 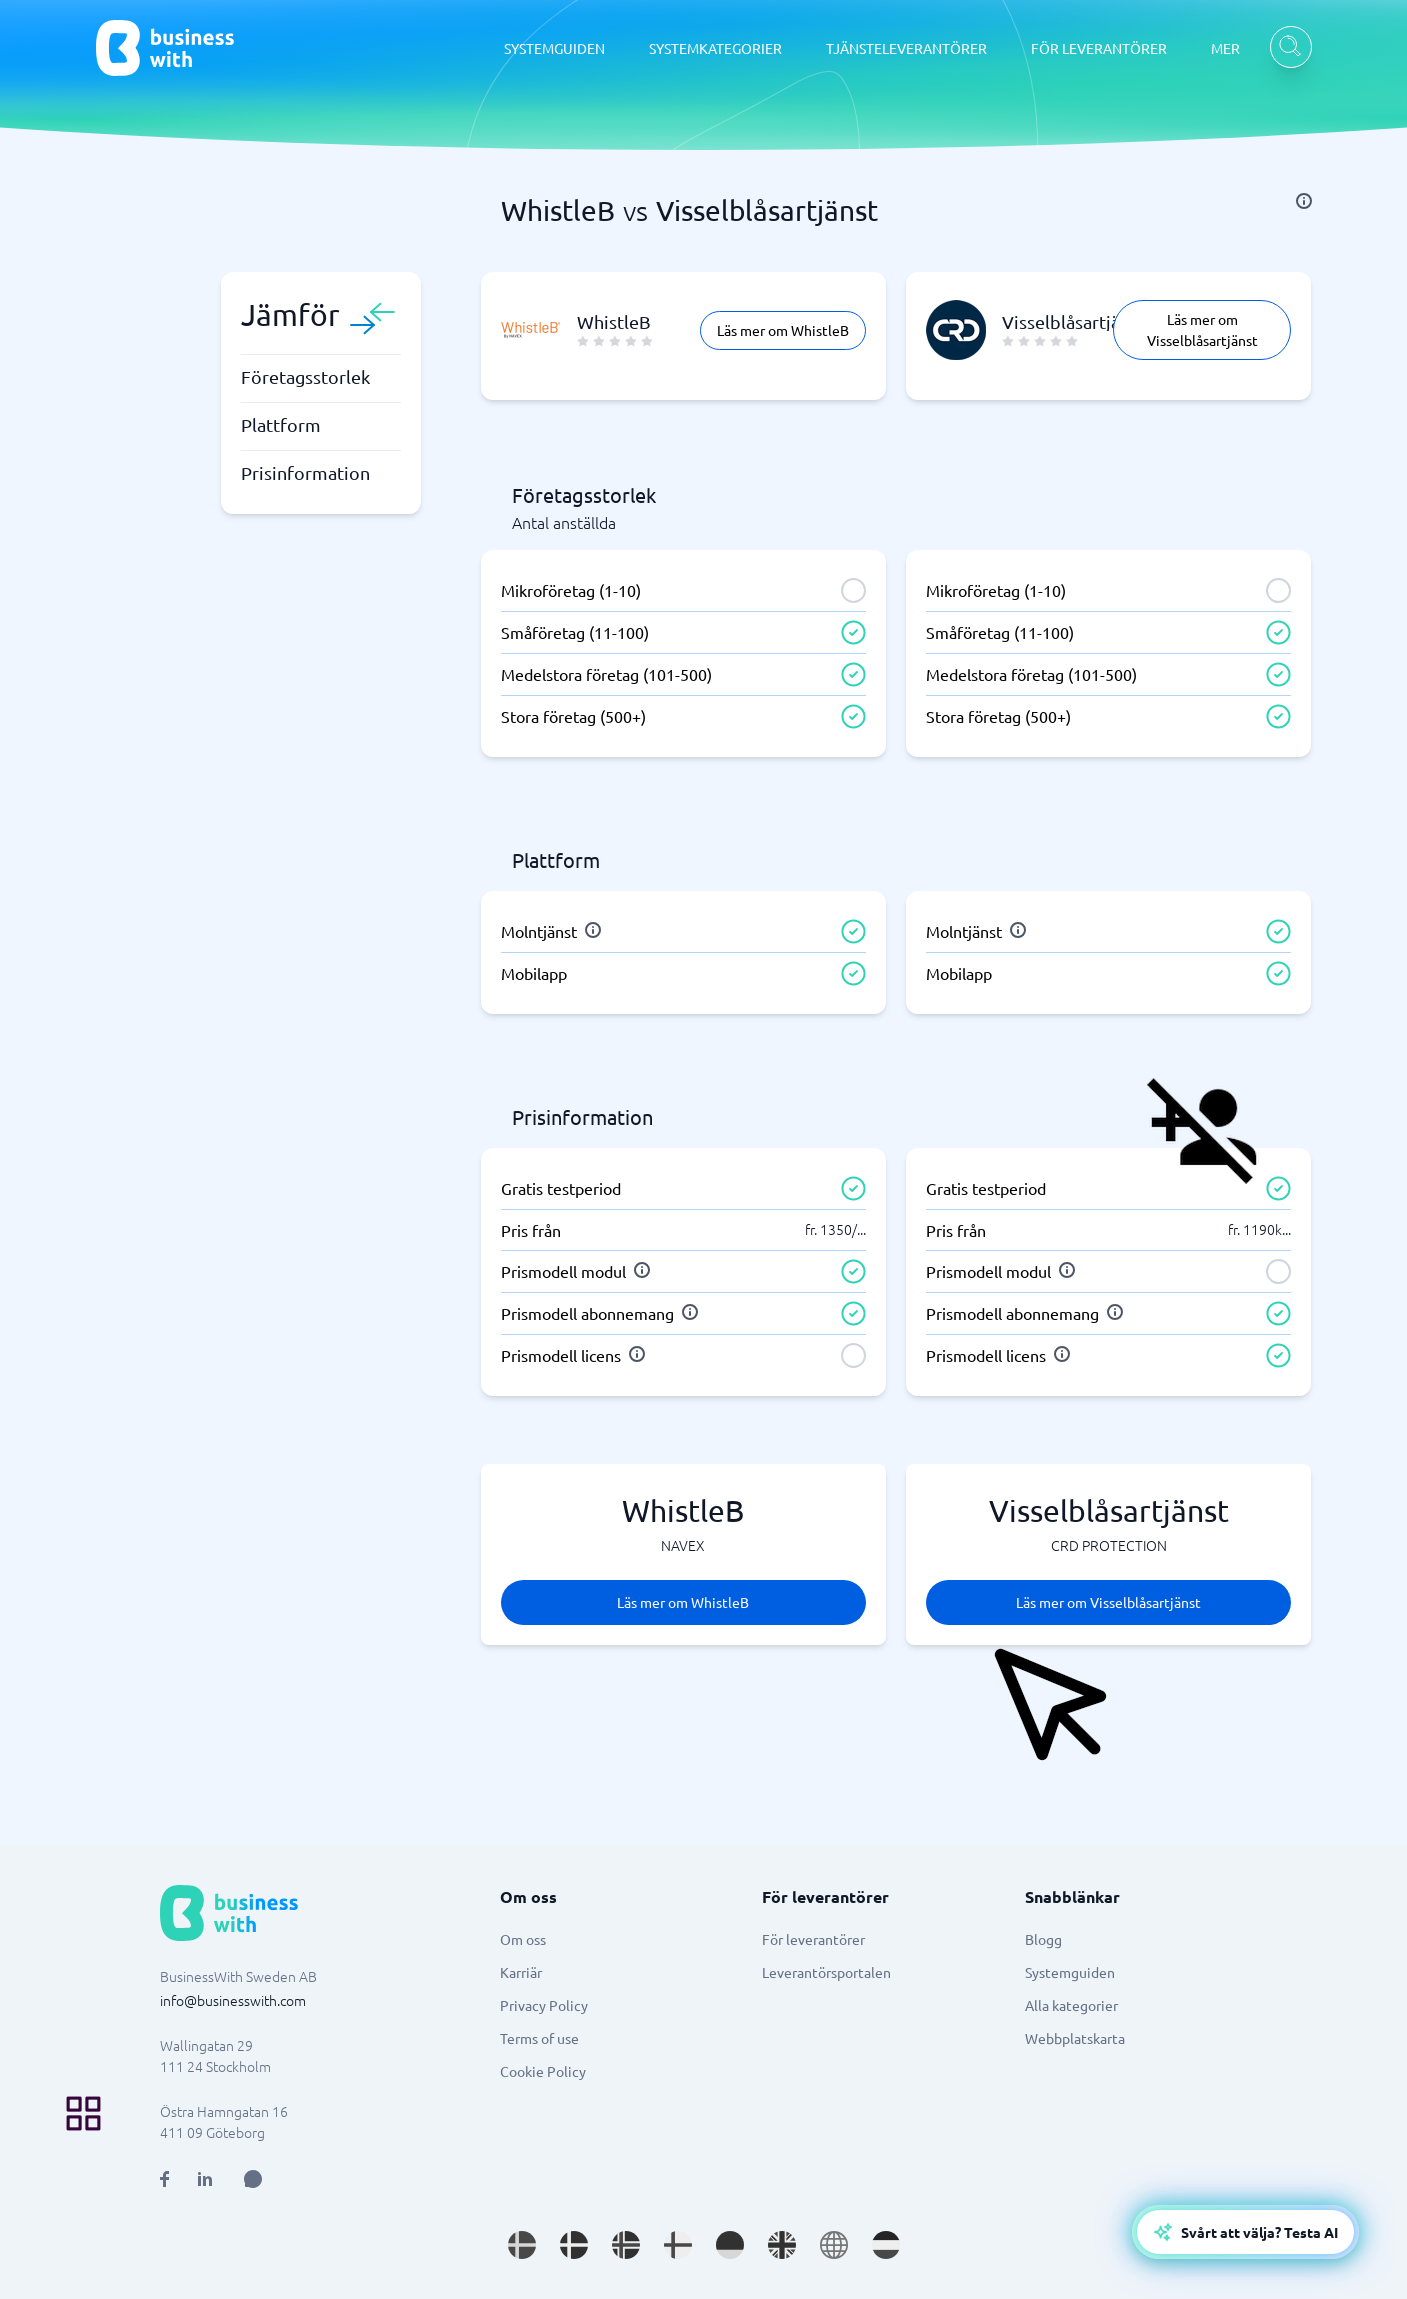 What do you see at coordinates (83, 2113) in the screenshot?
I see `view items in grid layout` at bounding box center [83, 2113].